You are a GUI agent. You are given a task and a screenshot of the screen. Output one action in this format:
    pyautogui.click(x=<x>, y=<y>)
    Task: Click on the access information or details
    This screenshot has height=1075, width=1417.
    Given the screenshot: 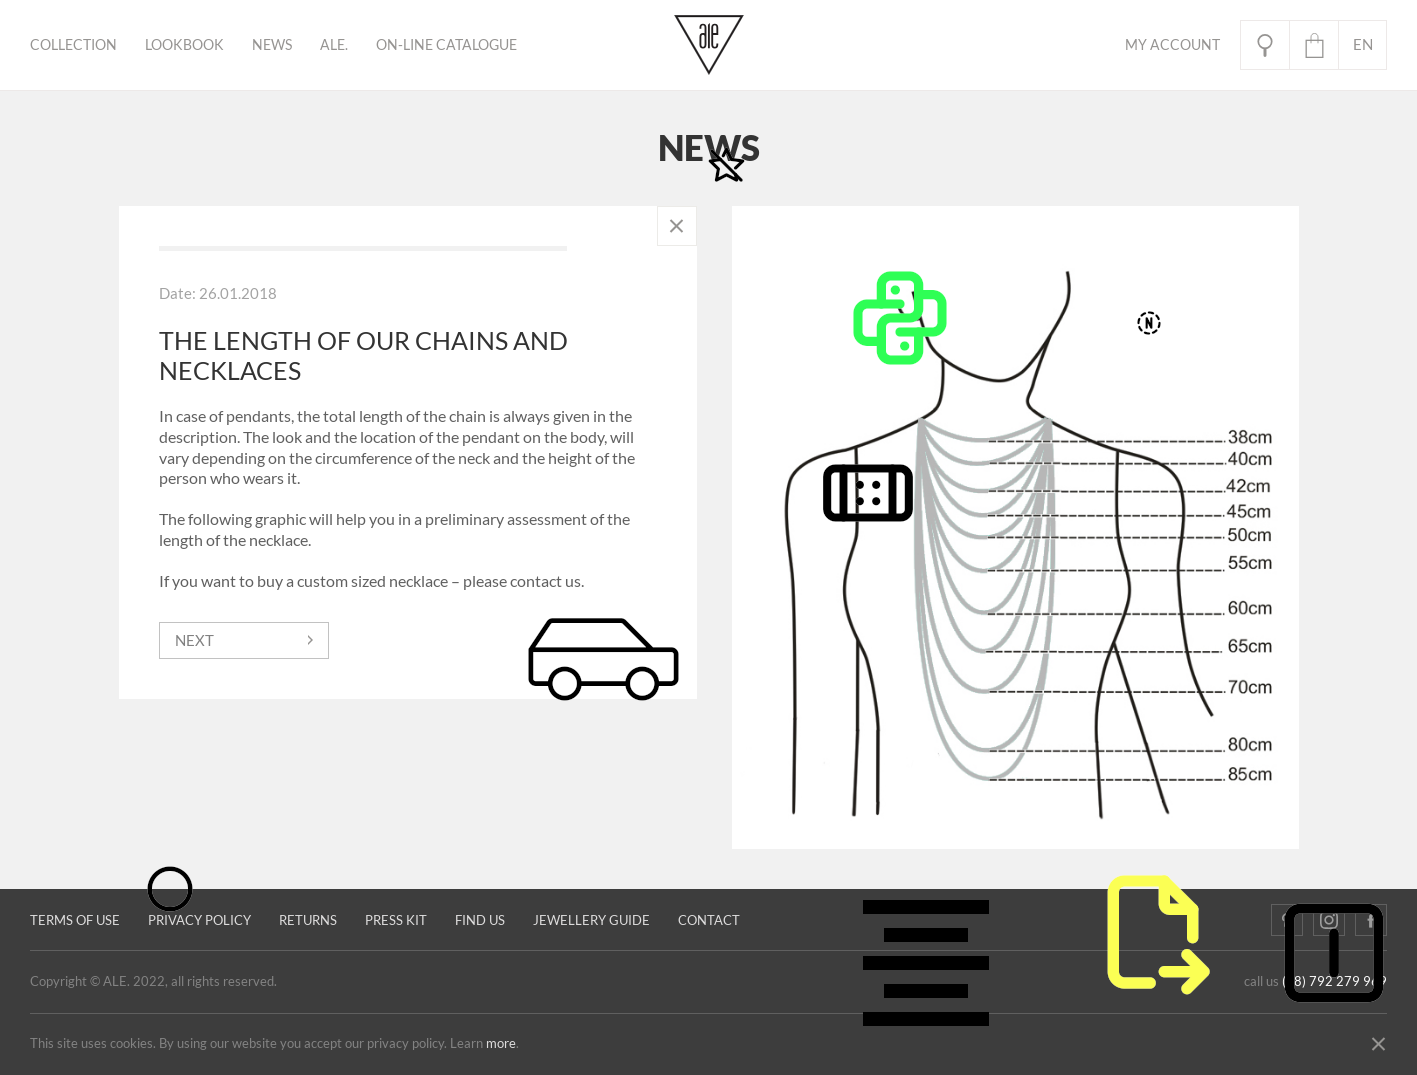 What is the action you would take?
    pyautogui.click(x=1334, y=953)
    